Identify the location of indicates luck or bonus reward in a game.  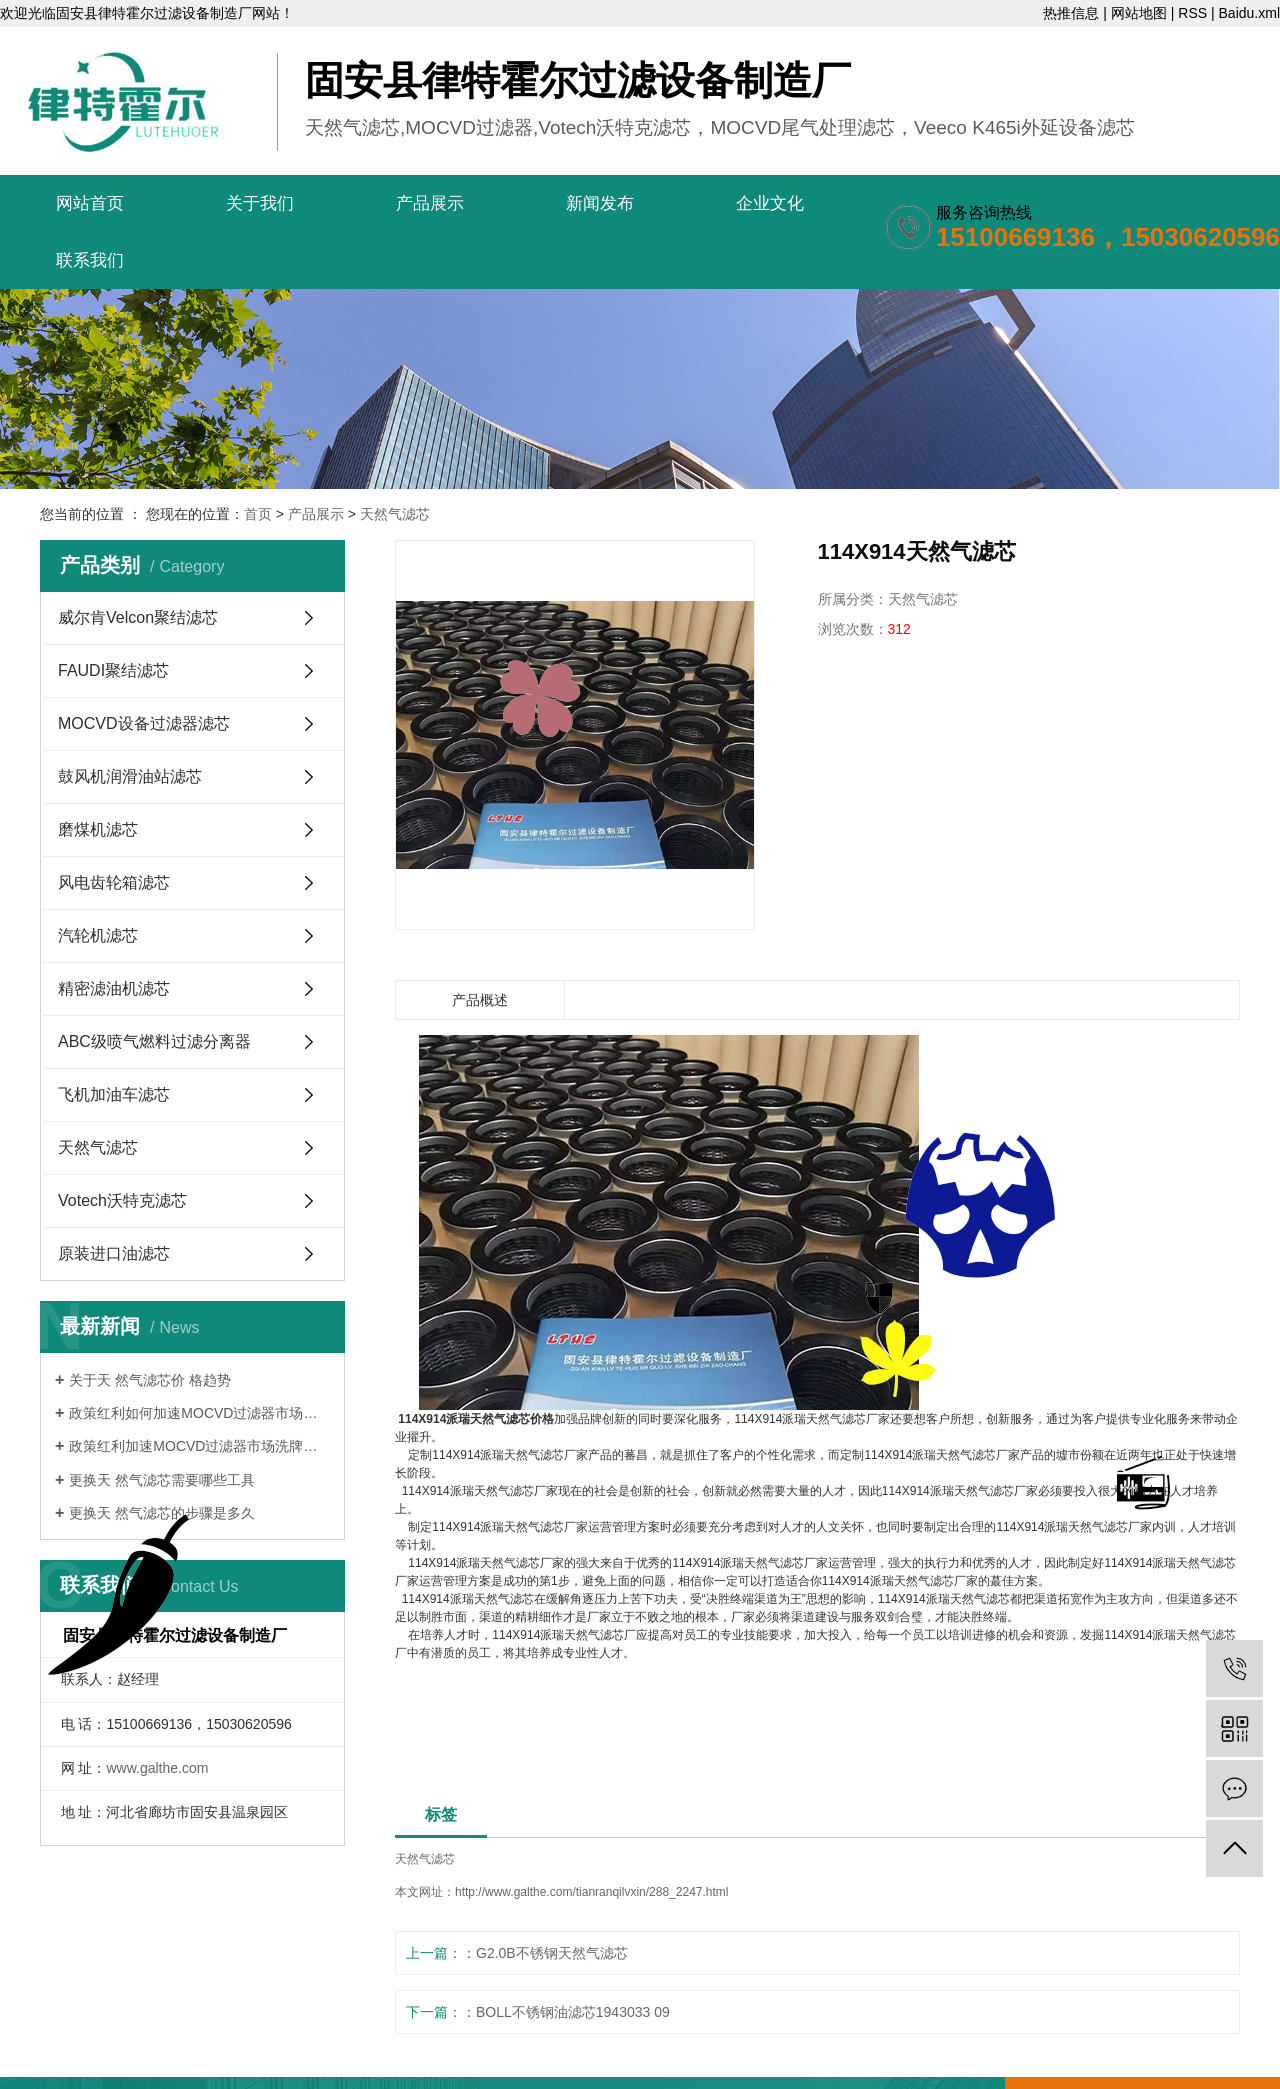
(540, 698).